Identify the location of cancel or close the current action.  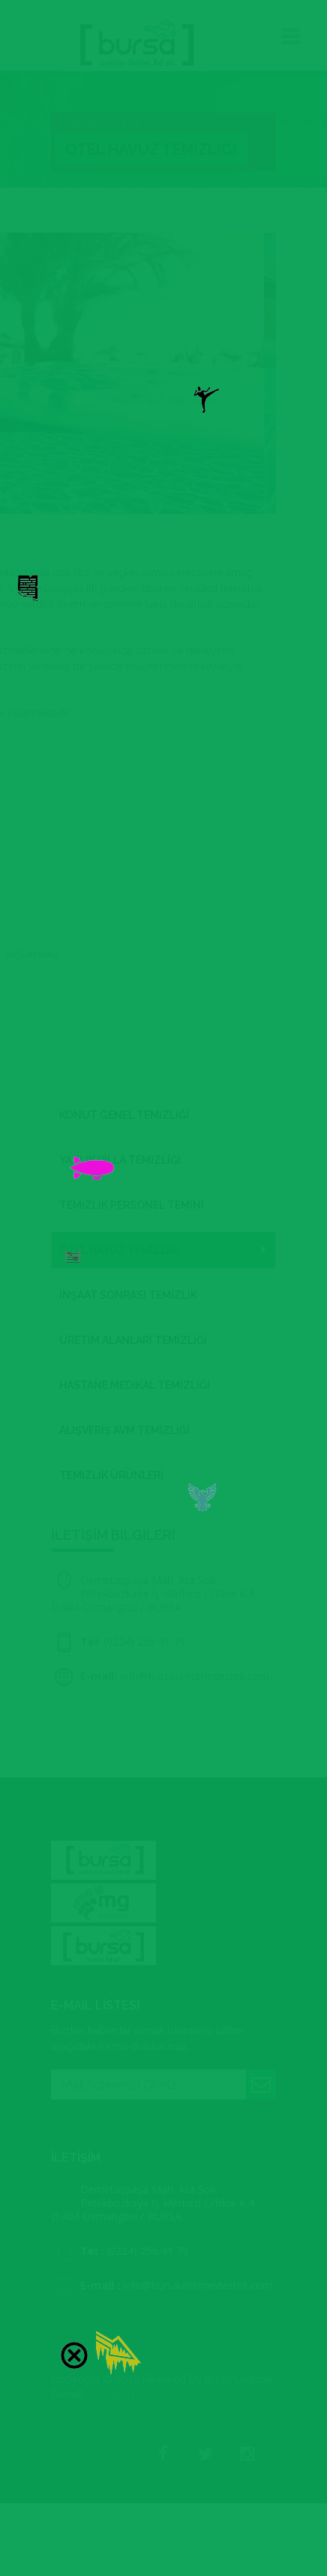
(74, 2355).